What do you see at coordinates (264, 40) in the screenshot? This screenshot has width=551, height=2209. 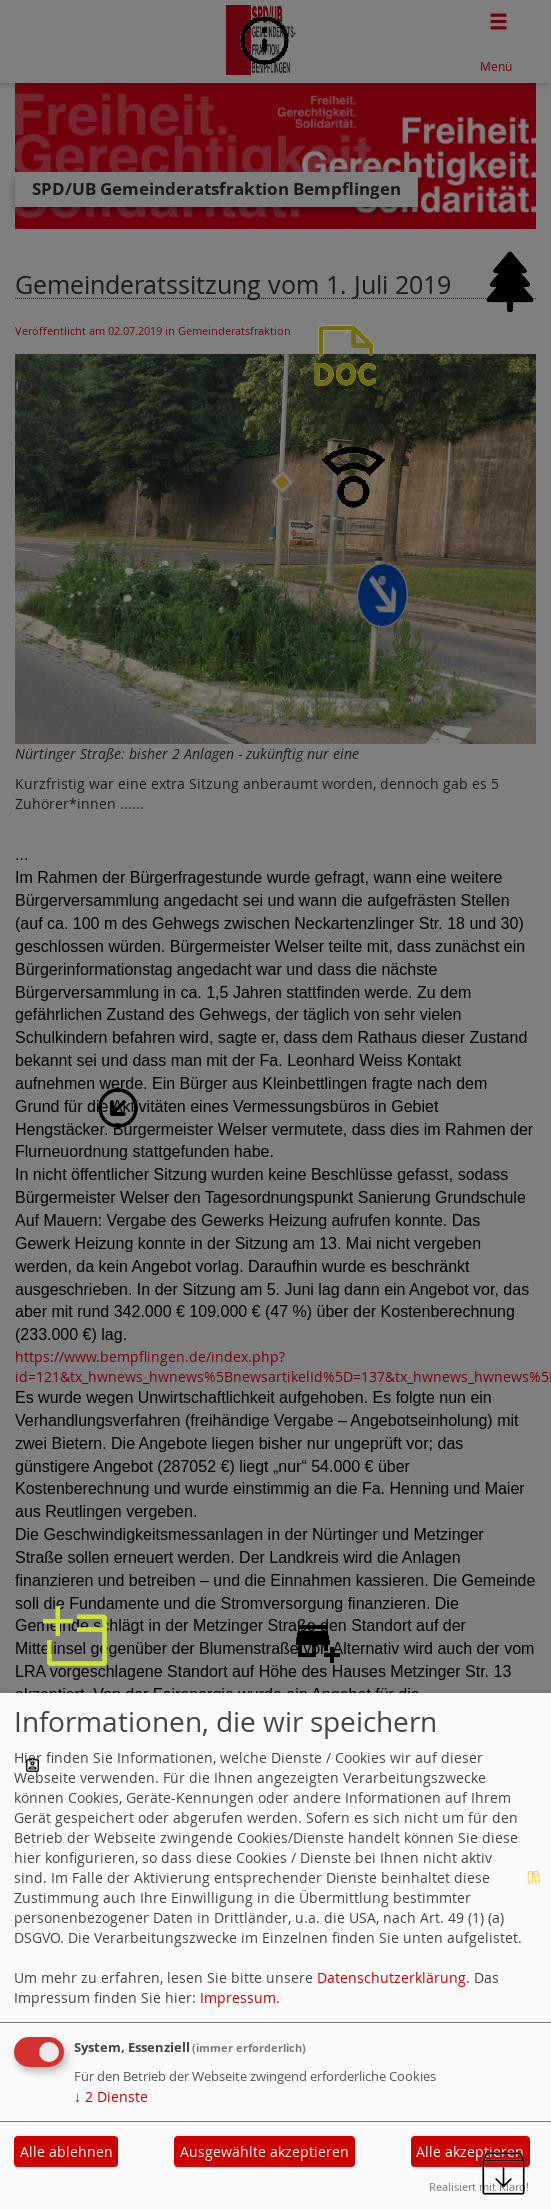 I see `view more information or details` at bounding box center [264, 40].